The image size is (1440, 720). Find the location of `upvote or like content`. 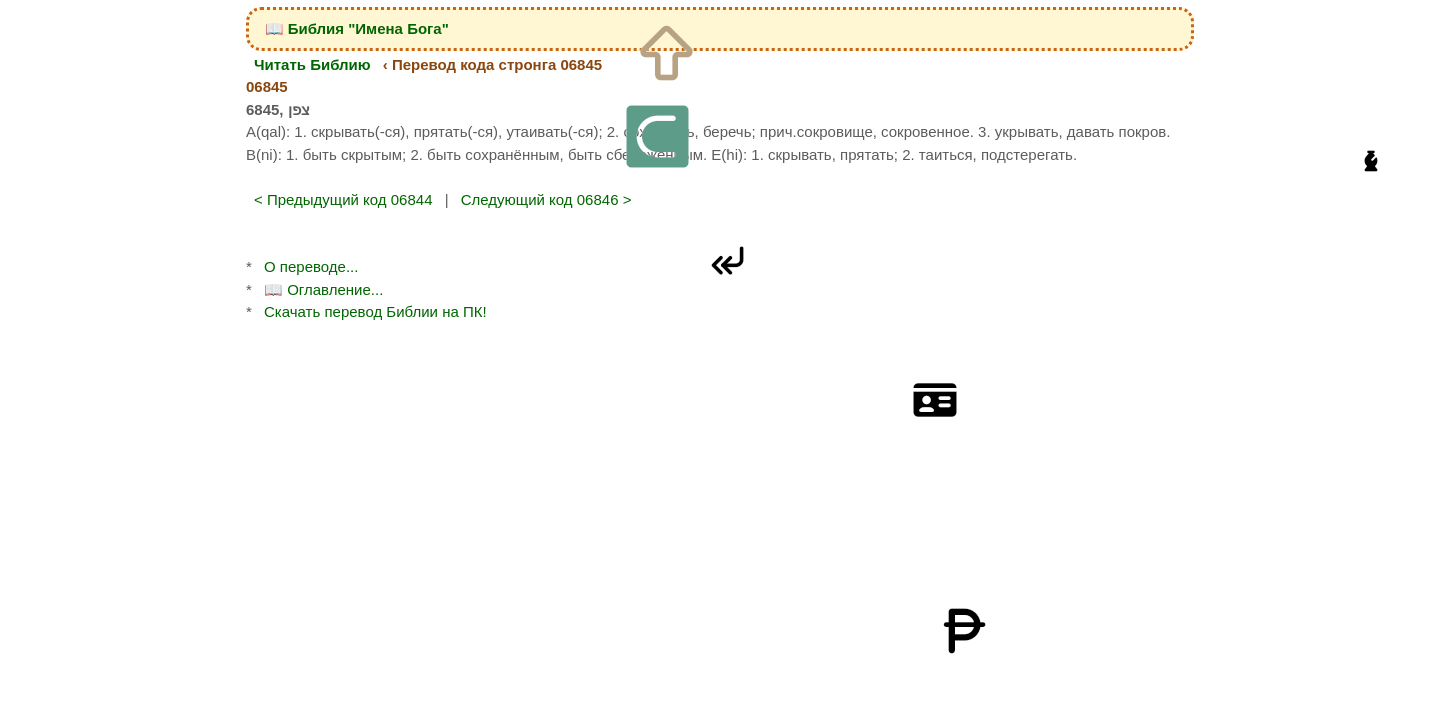

upvote or like content is located at coordinates (666, 54).